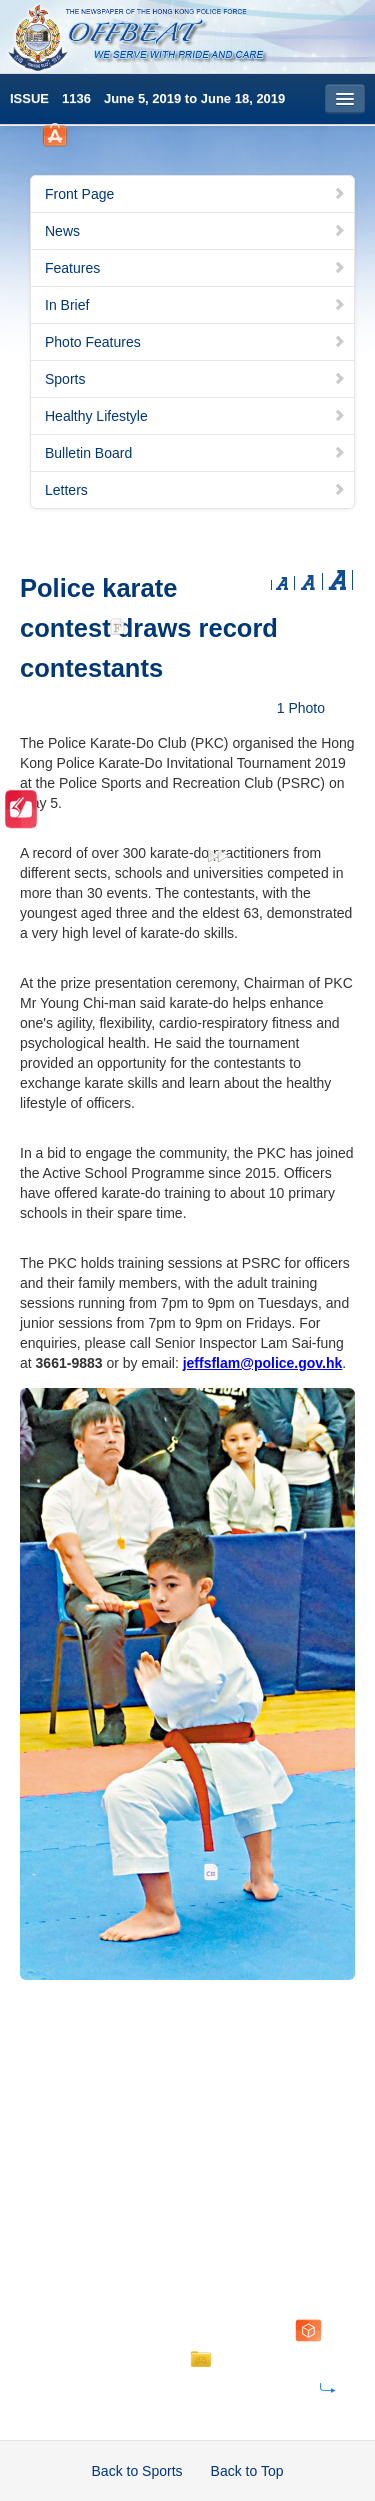 The width and height of the screenshot is (375, 2501). What do you see at coordinates (308, 2329) in the screenshot?
I see `open a 3D model file` at bounding box center [308, 2329].